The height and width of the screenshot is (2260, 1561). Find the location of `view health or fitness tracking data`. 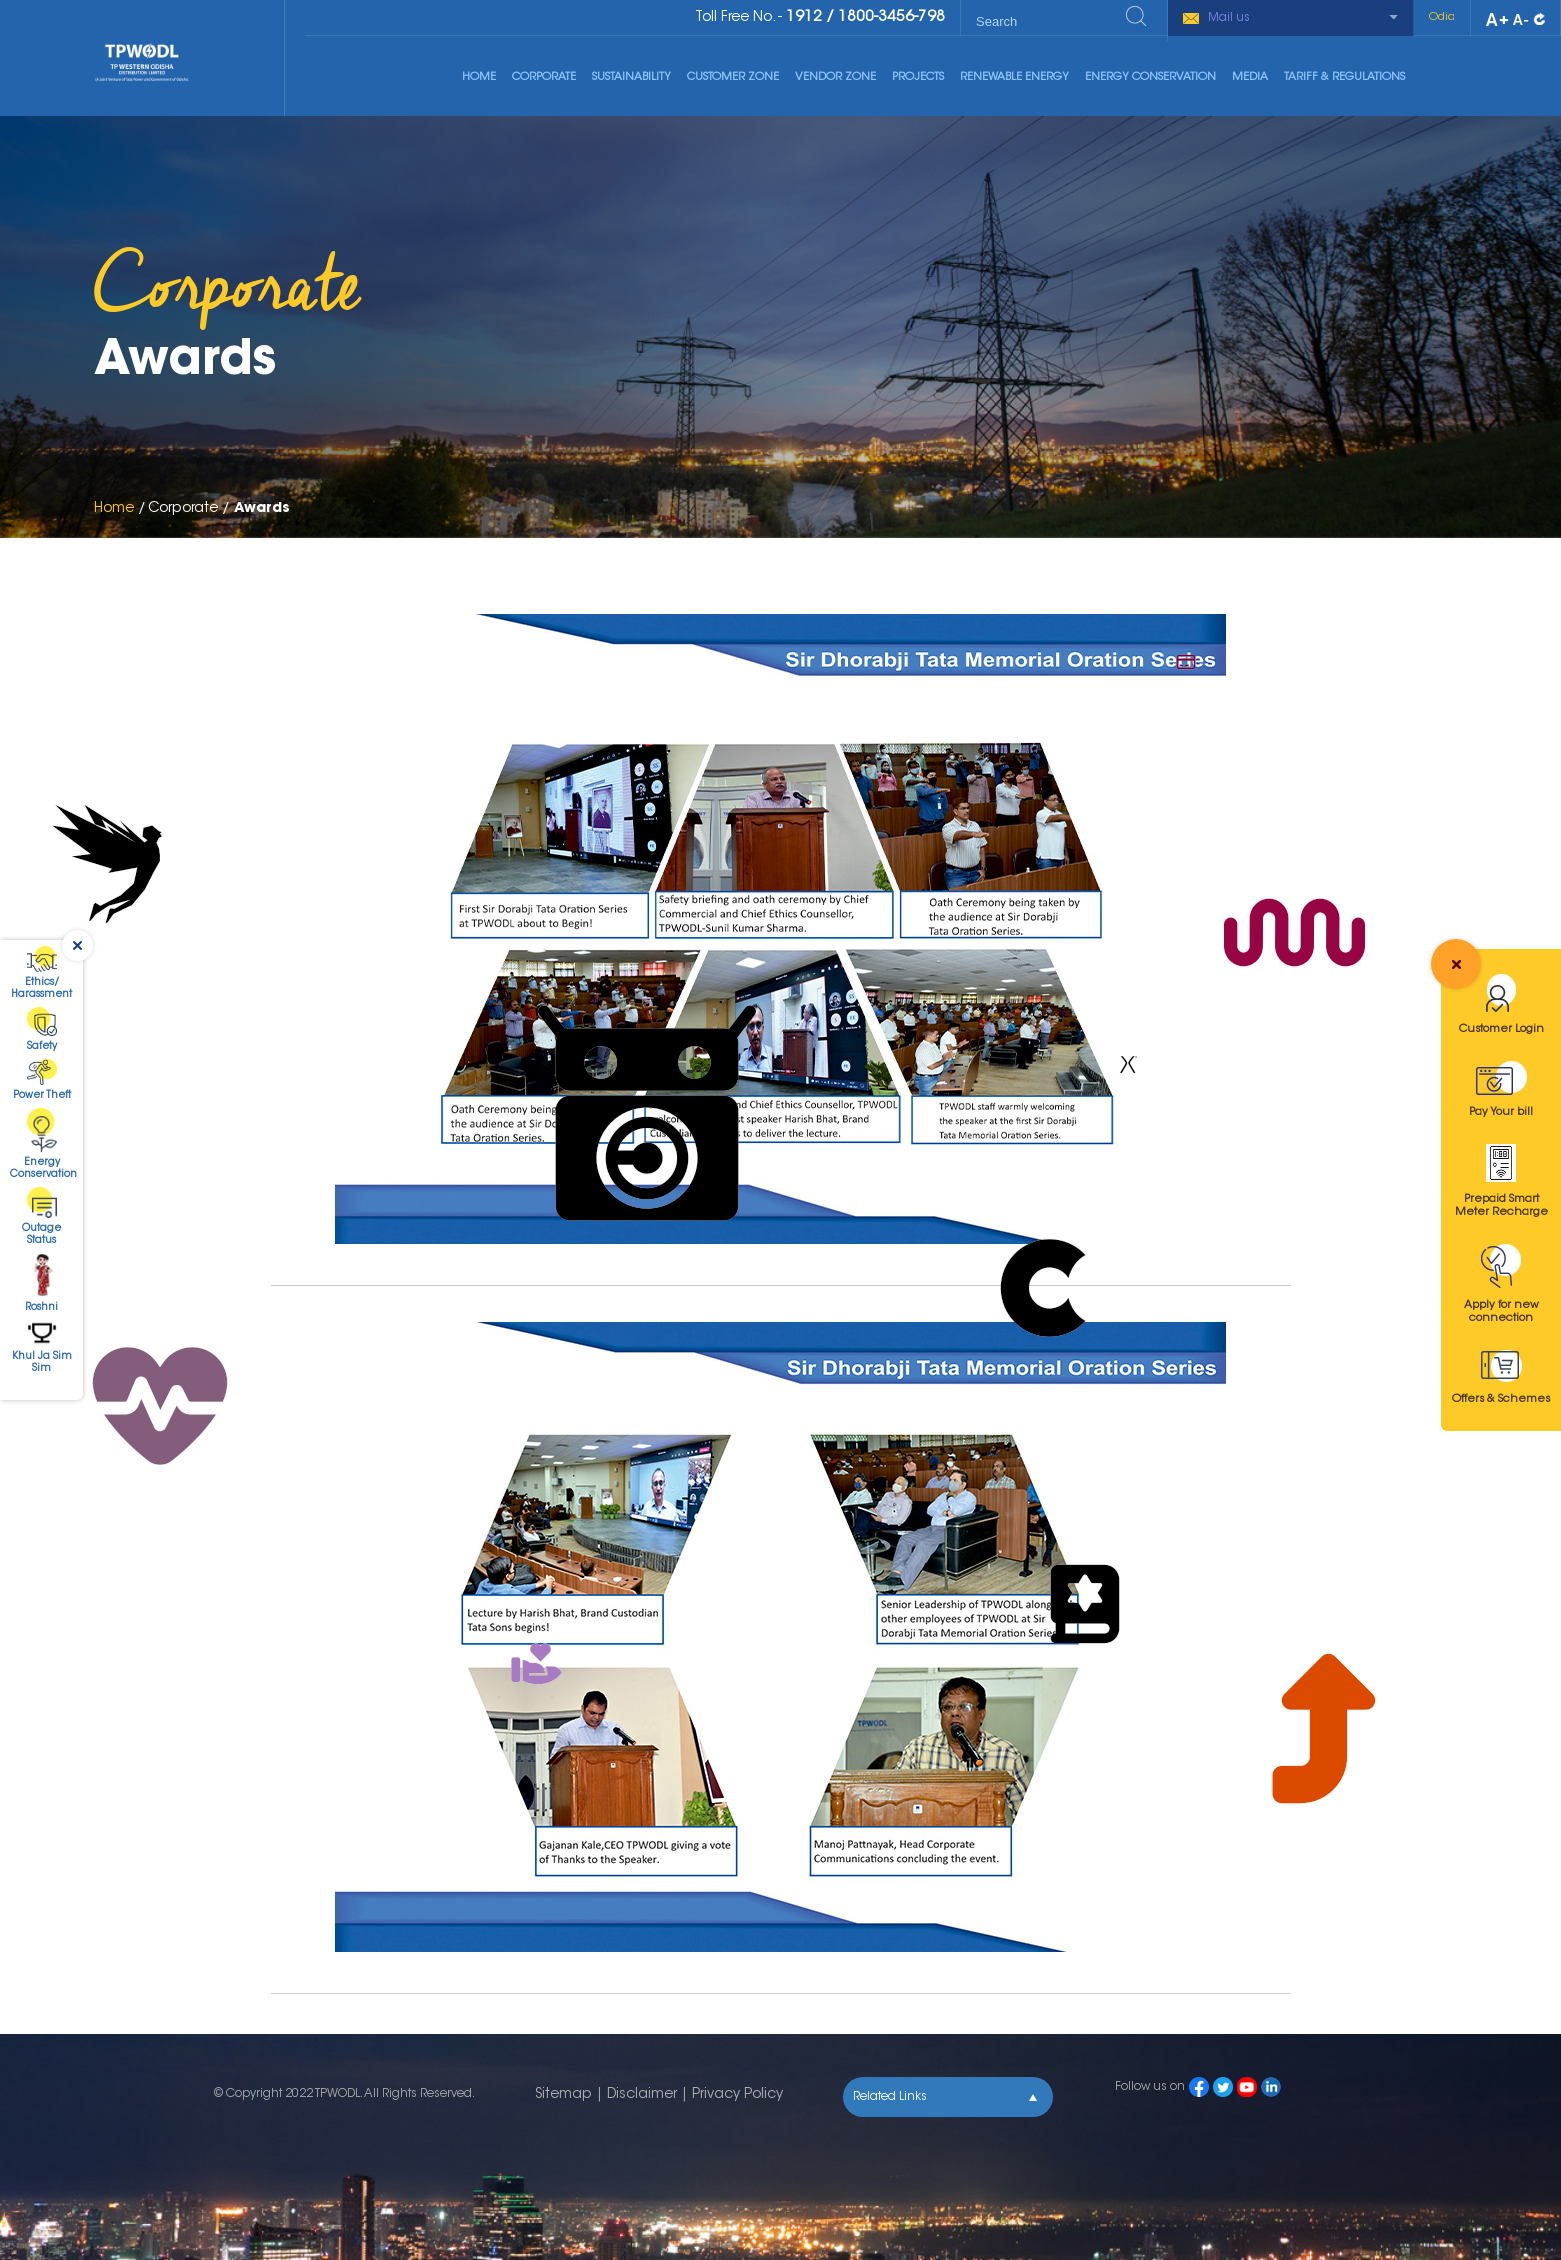

view health or fitness tracking data is located at coordinates (160, 1406).